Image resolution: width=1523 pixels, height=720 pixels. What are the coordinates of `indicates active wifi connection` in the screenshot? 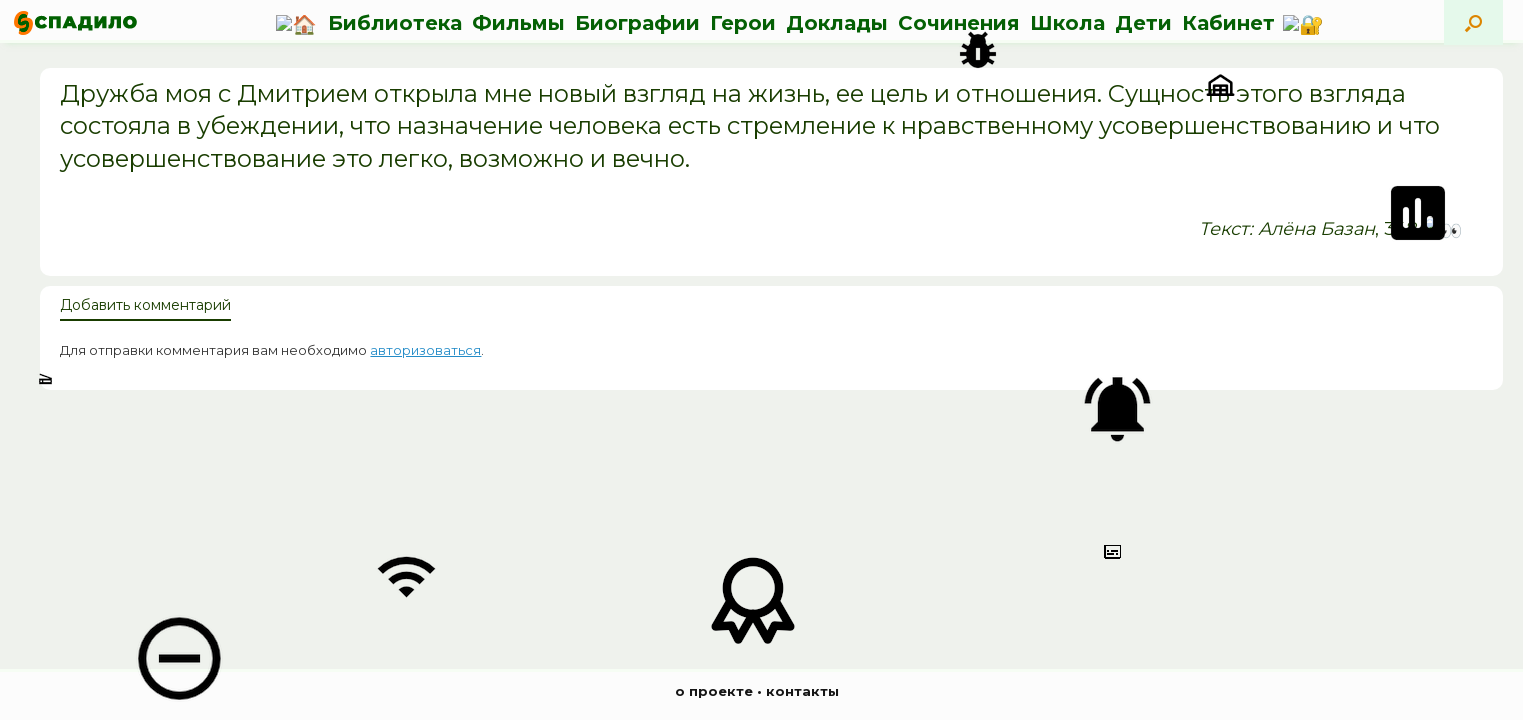 It's located at (406, 576).